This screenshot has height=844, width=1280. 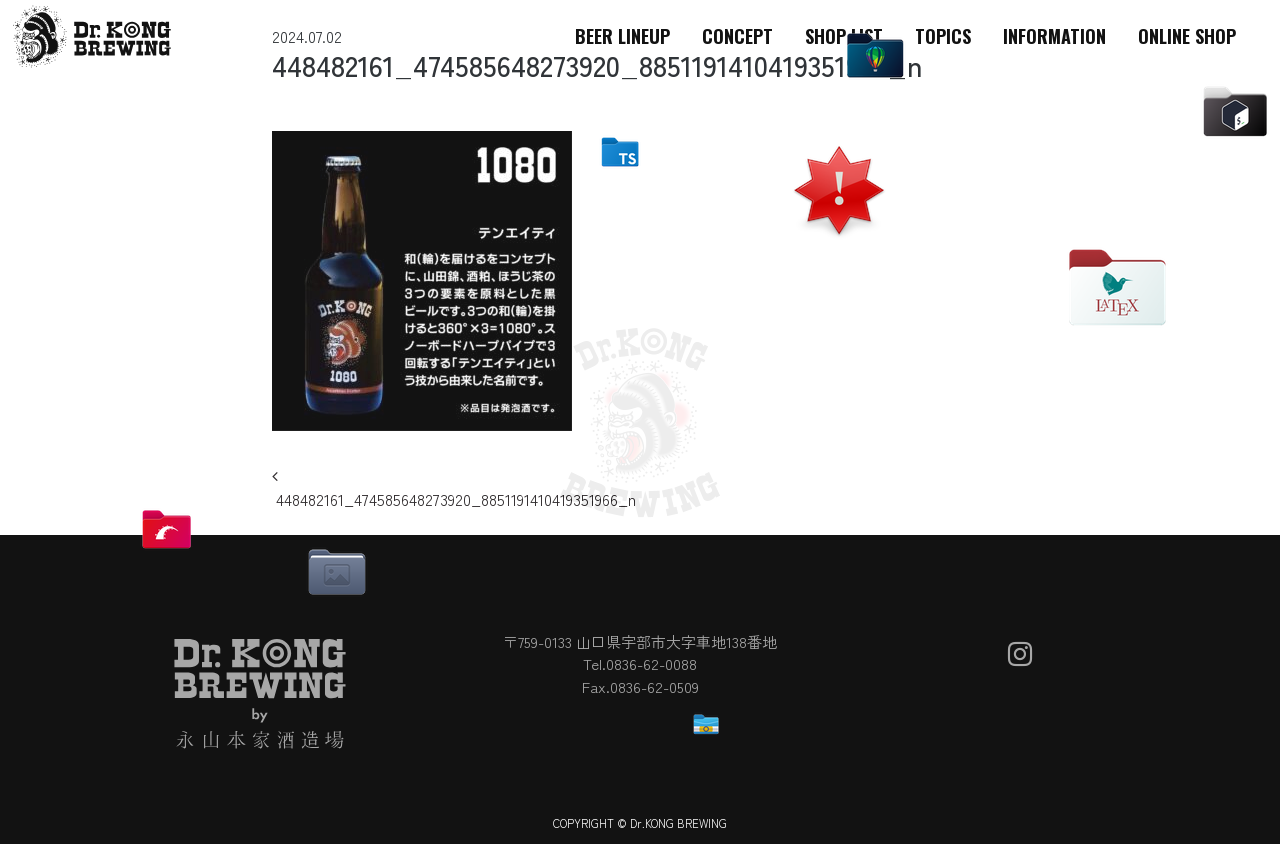 What do you see at coordinates (620, 153) in the screenshot?
I see `typescript project folder` at bounding box center [620, 153].